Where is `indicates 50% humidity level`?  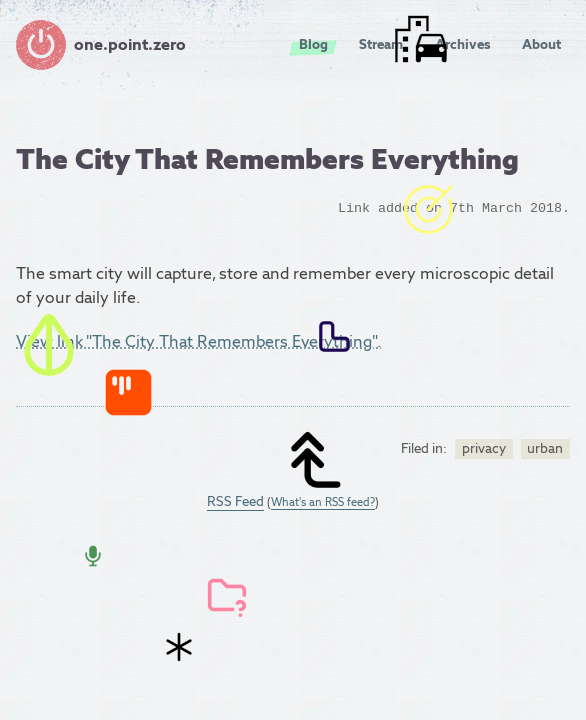 indicates 50% humidity level is located at coordinates (49, 345).